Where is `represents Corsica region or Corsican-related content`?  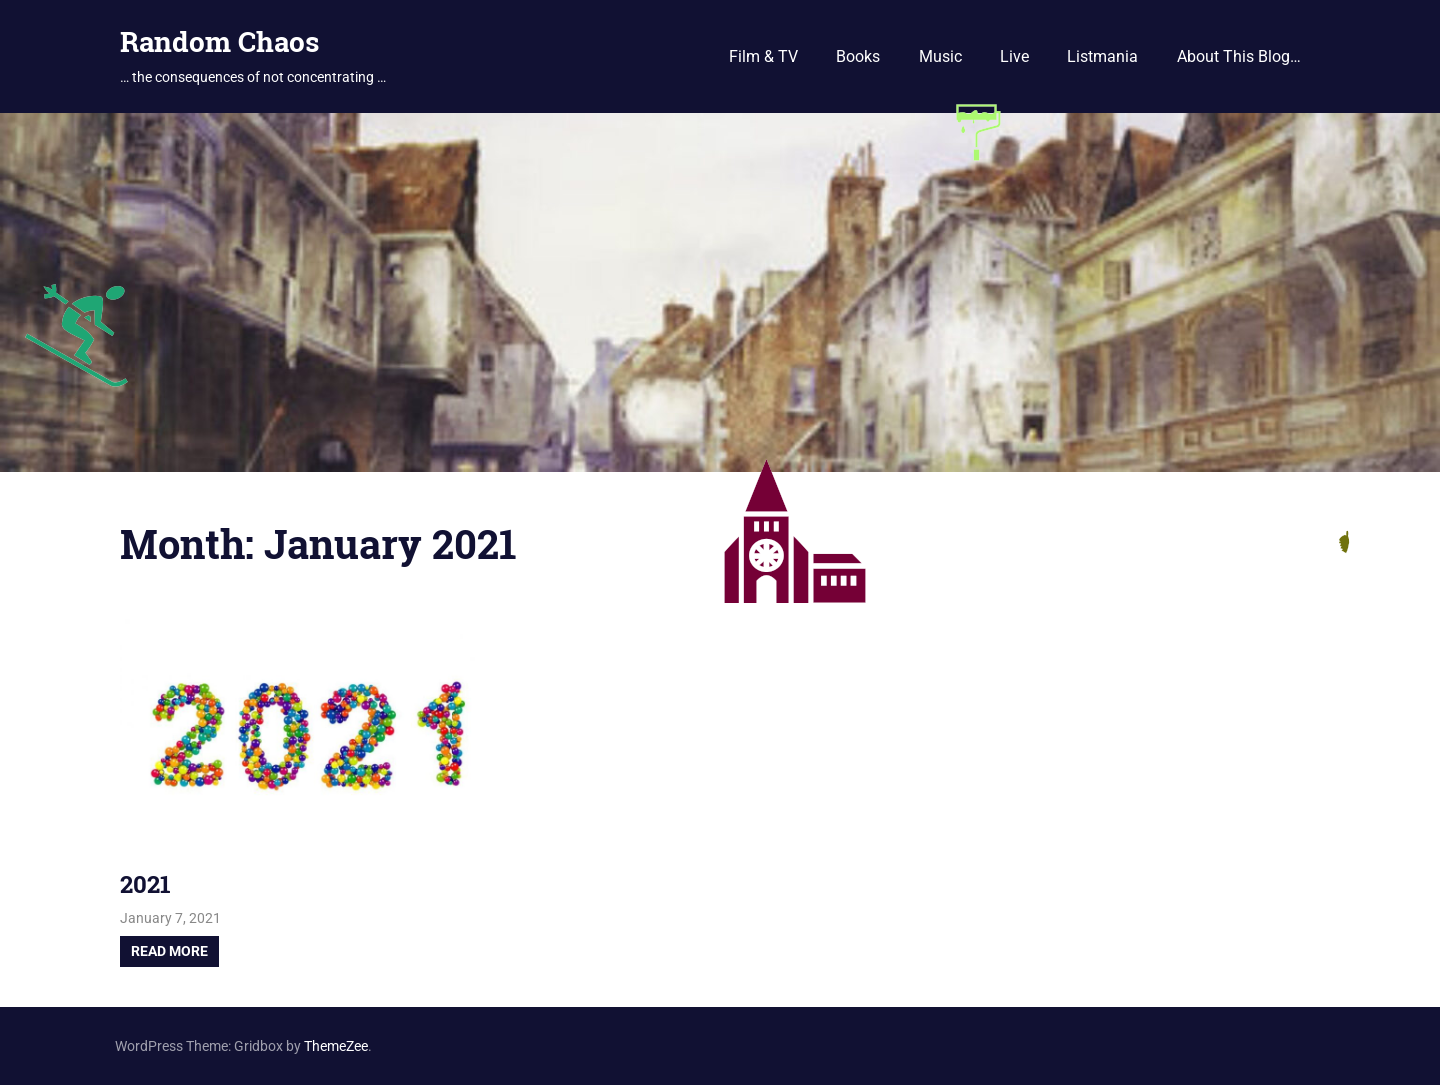 represents Corsica region or Corsican-related content is located at coordinates (1344, 542).